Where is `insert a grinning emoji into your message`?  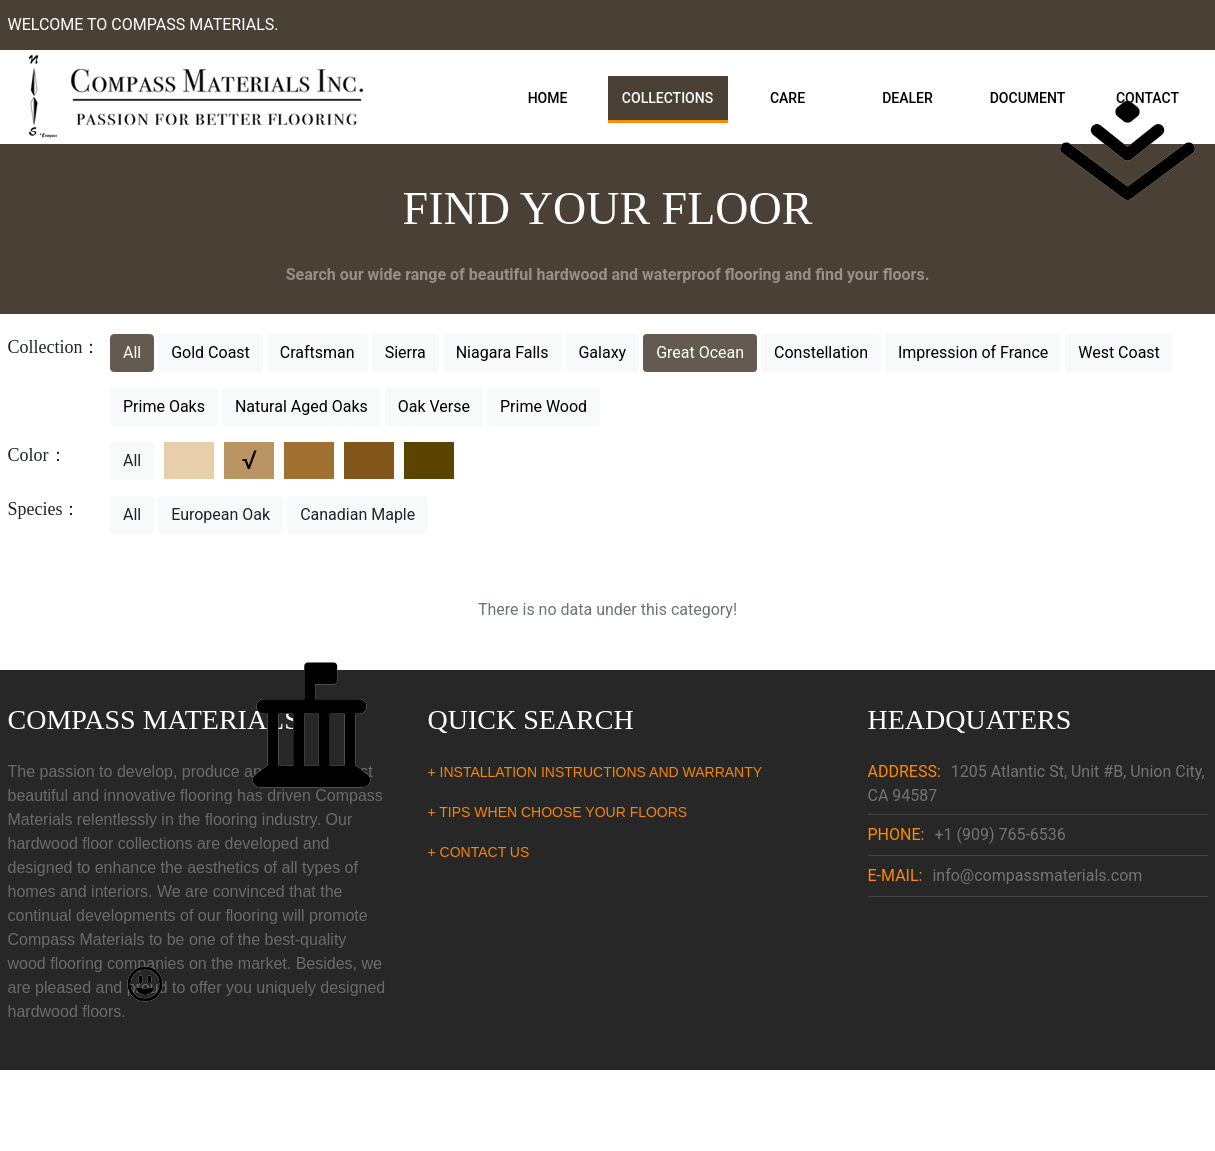 insert a grinning emoji into your message is located at coordinates (145, 984).